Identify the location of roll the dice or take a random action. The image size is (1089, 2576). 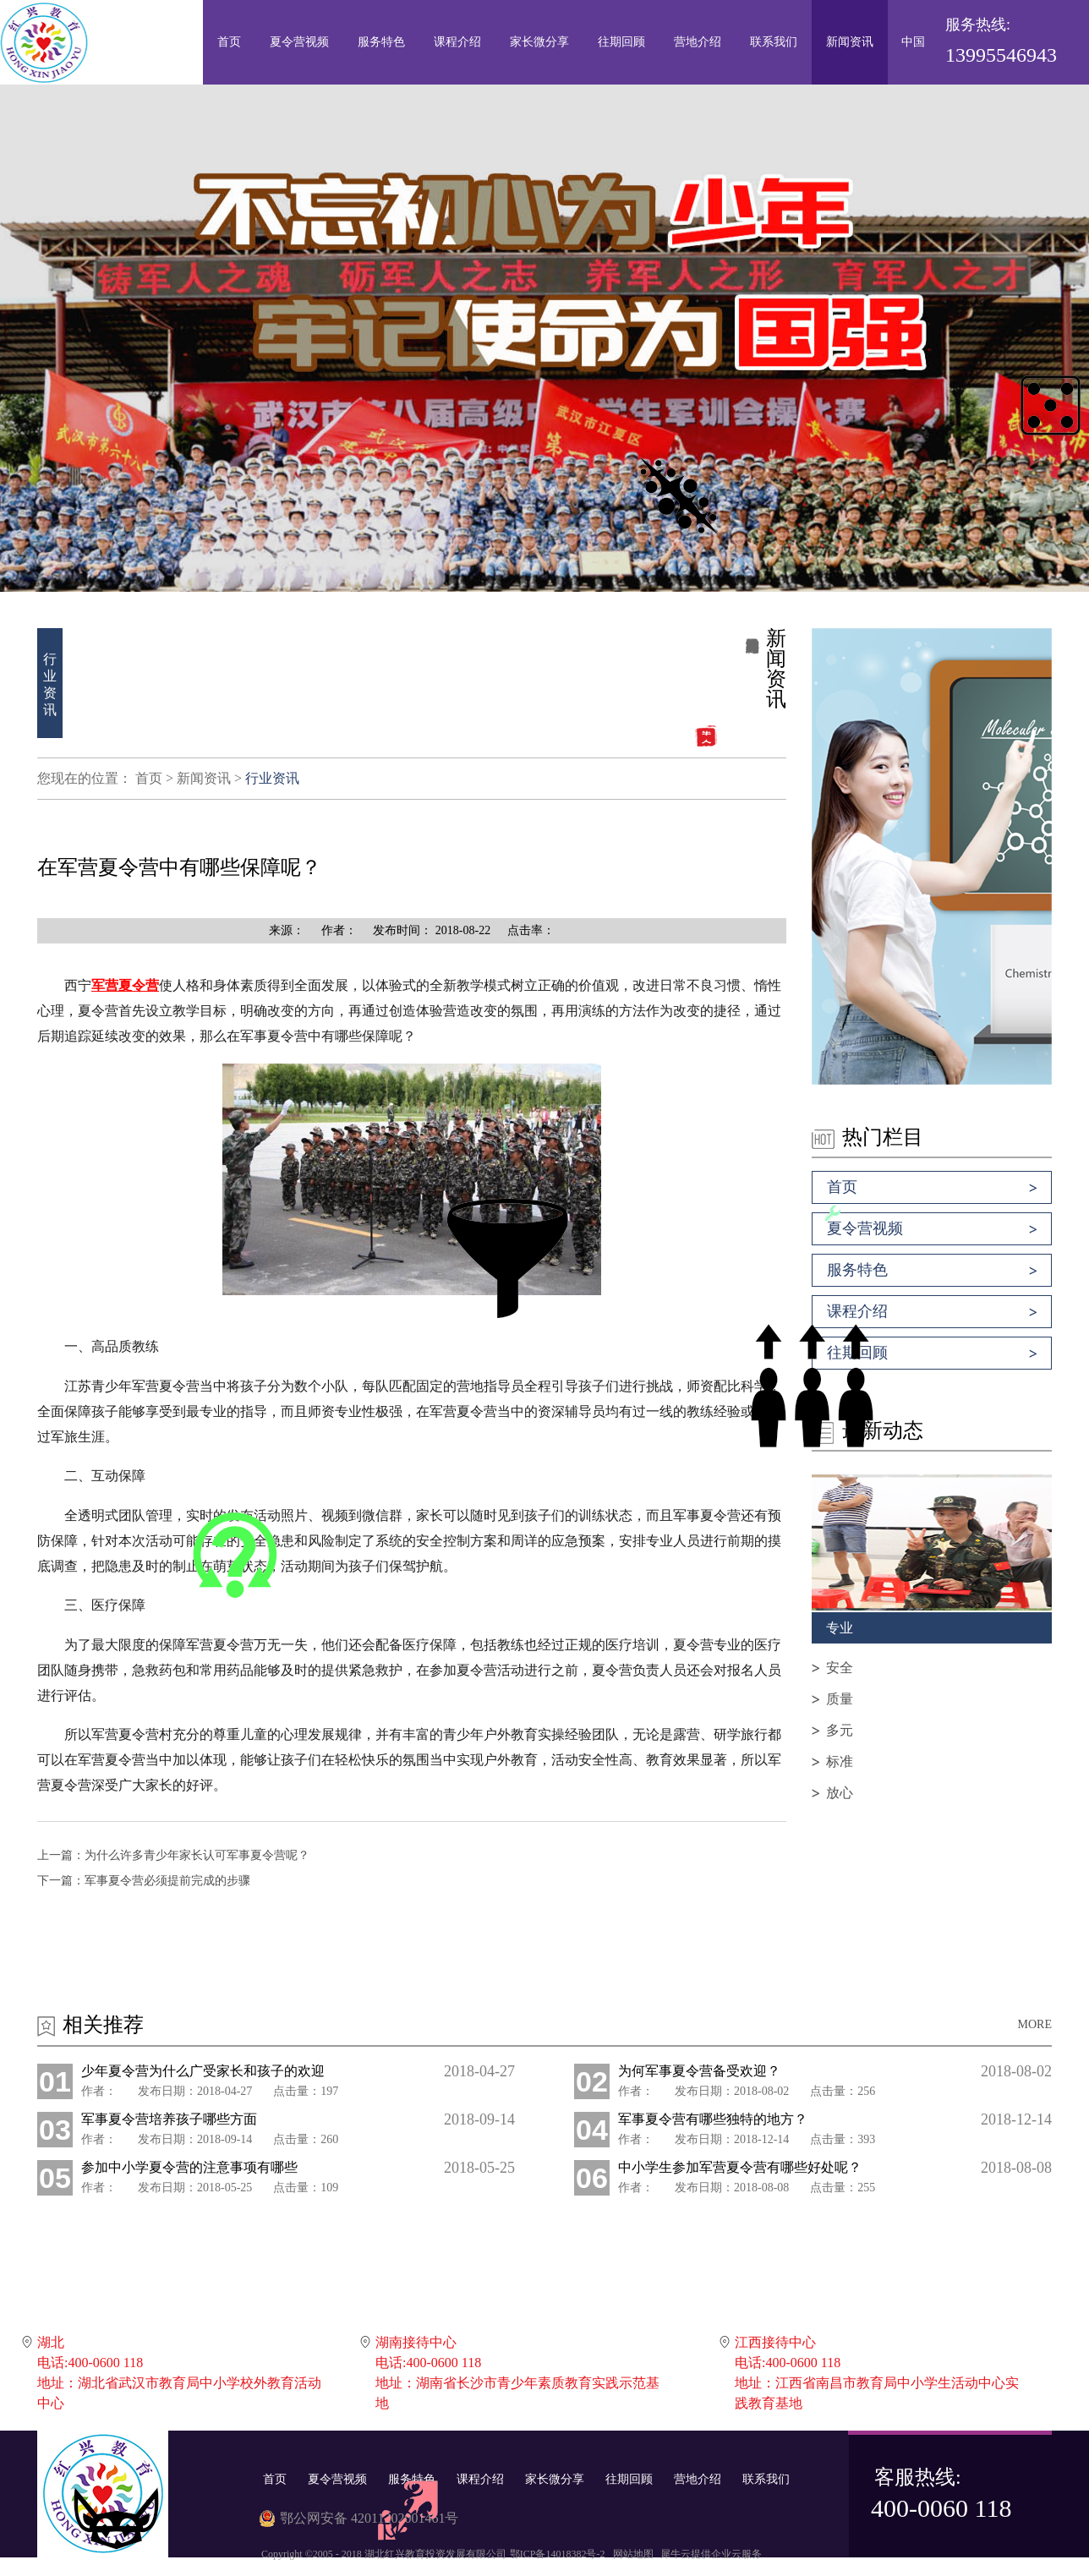
(1050, 405).